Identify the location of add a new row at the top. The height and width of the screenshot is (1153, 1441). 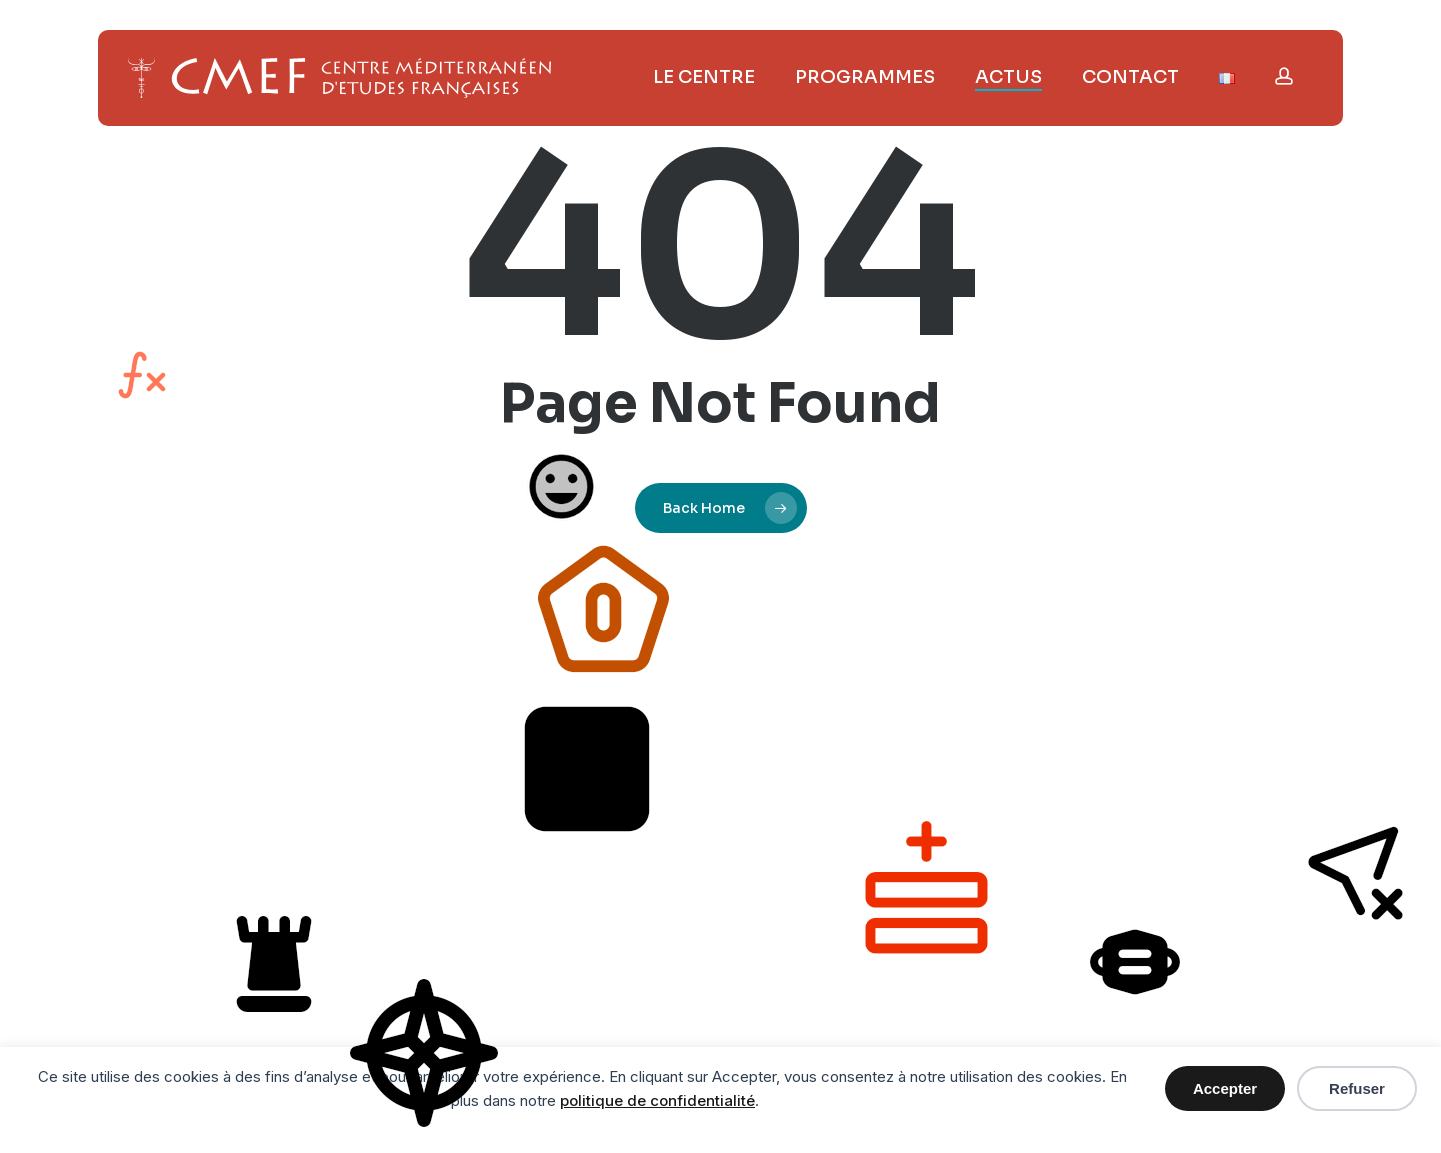
(926, 897).